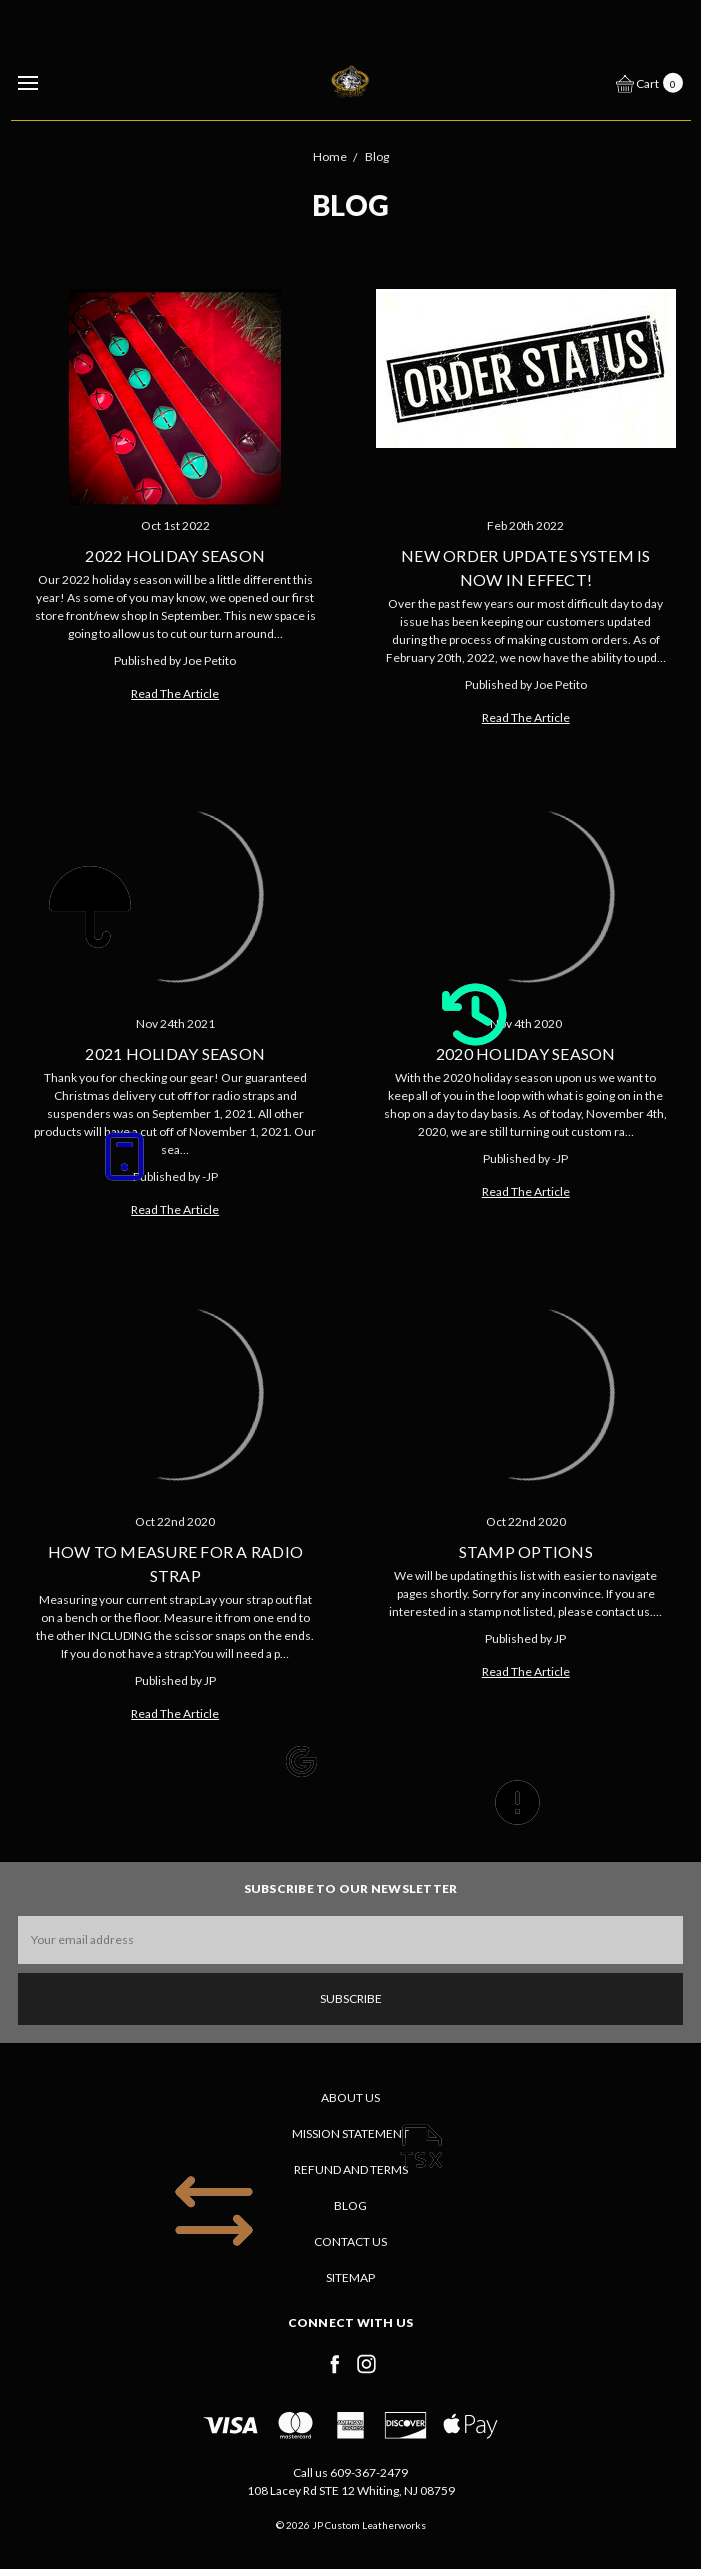 The height and width of the screenshot is (2569, 701). What do you see at coordinates (214, 2211) in the screenshot?
I see `swap or exchange items` at bounding box center [214, 2211].